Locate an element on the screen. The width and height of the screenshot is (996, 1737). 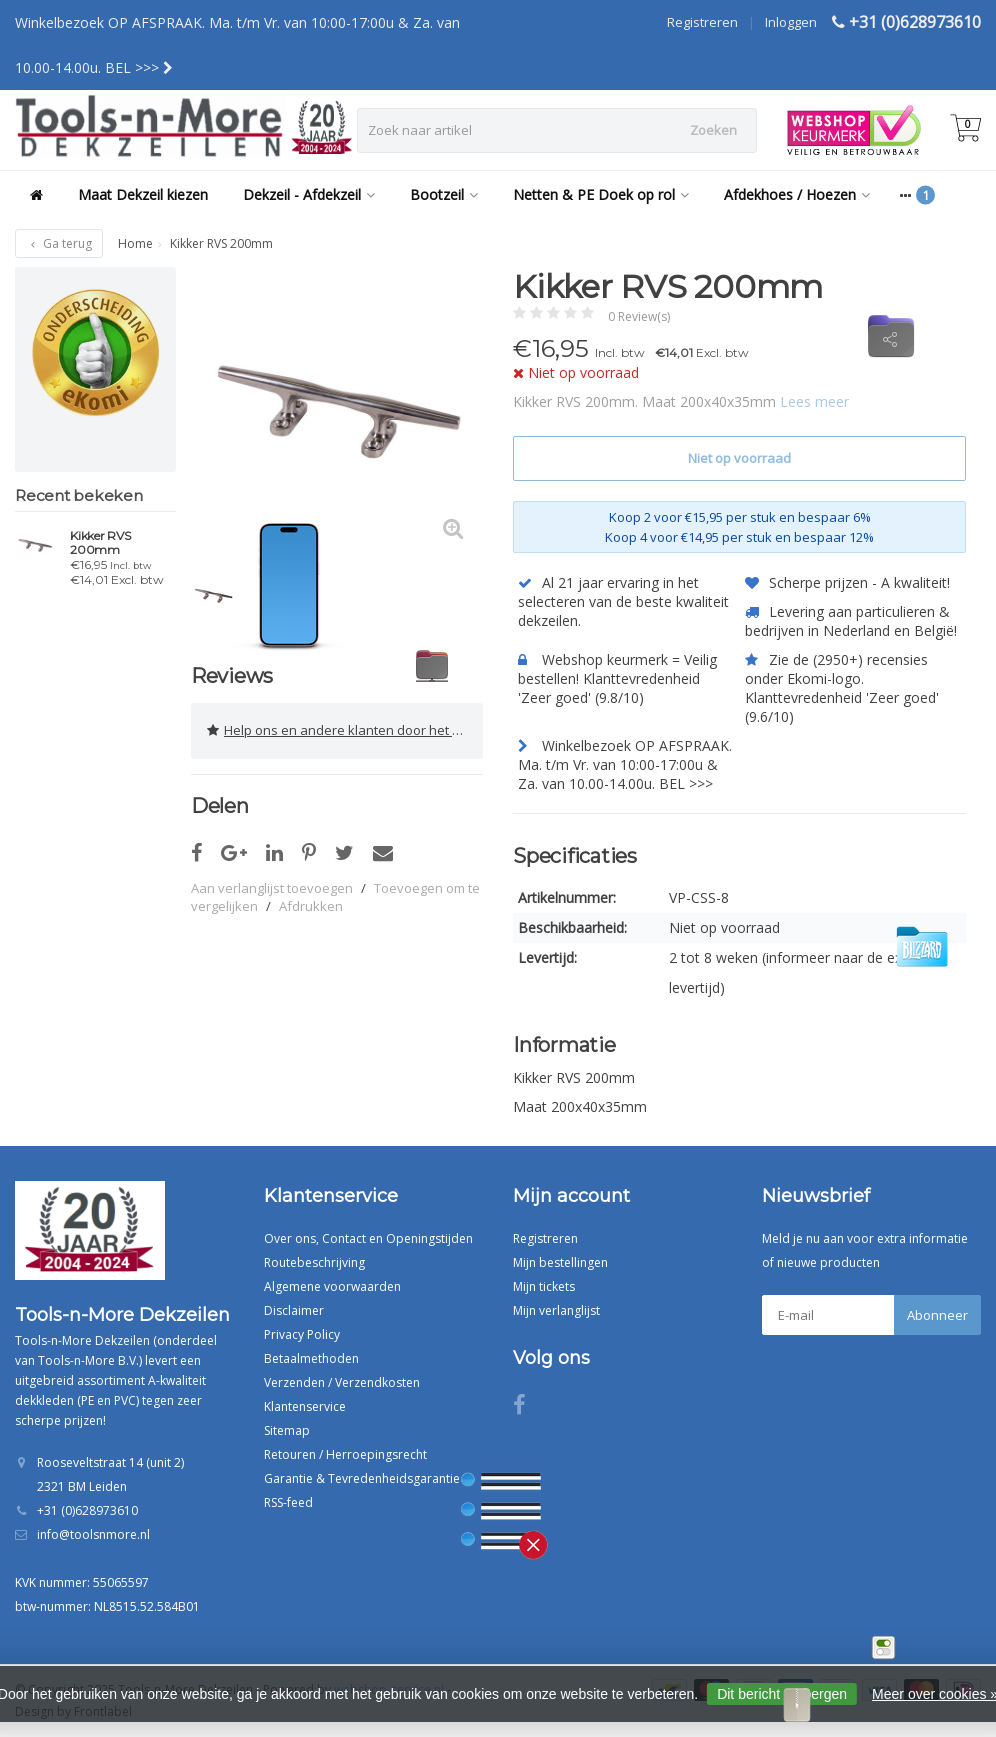
folder containing Blizzard games or files is located at coordinates (922, 948).